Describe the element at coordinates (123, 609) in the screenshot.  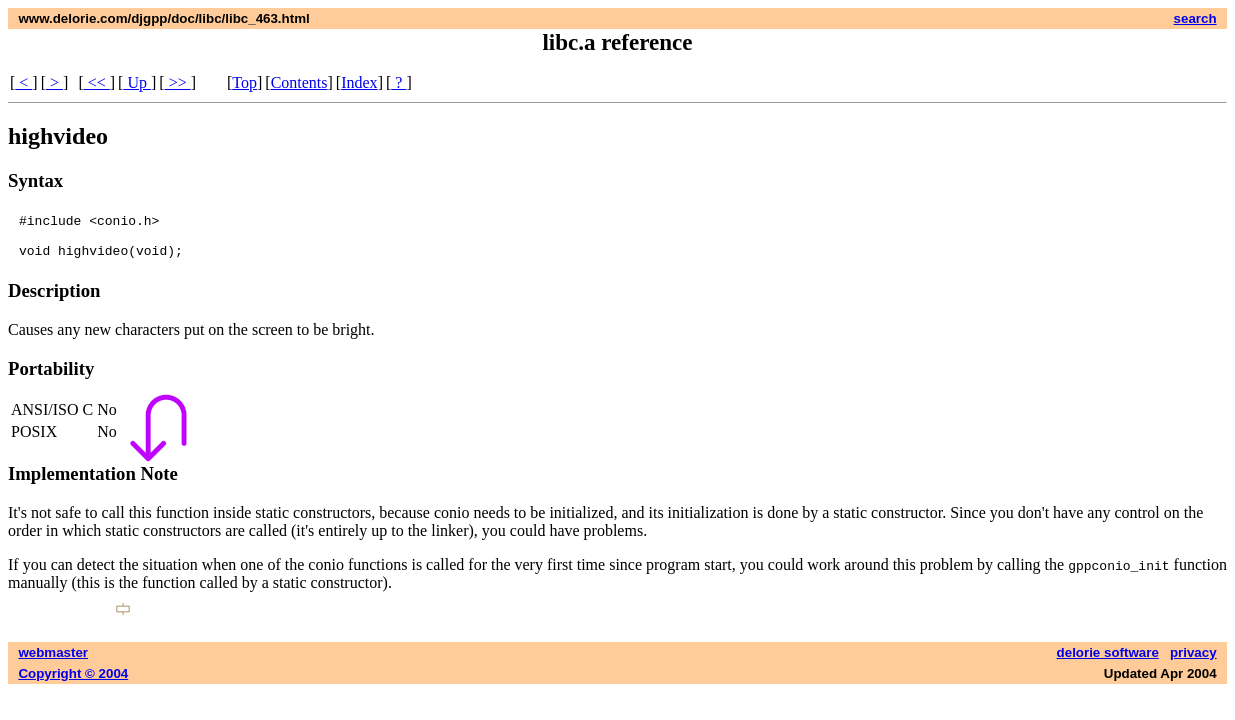
I see `center align element horizontally` at that location.